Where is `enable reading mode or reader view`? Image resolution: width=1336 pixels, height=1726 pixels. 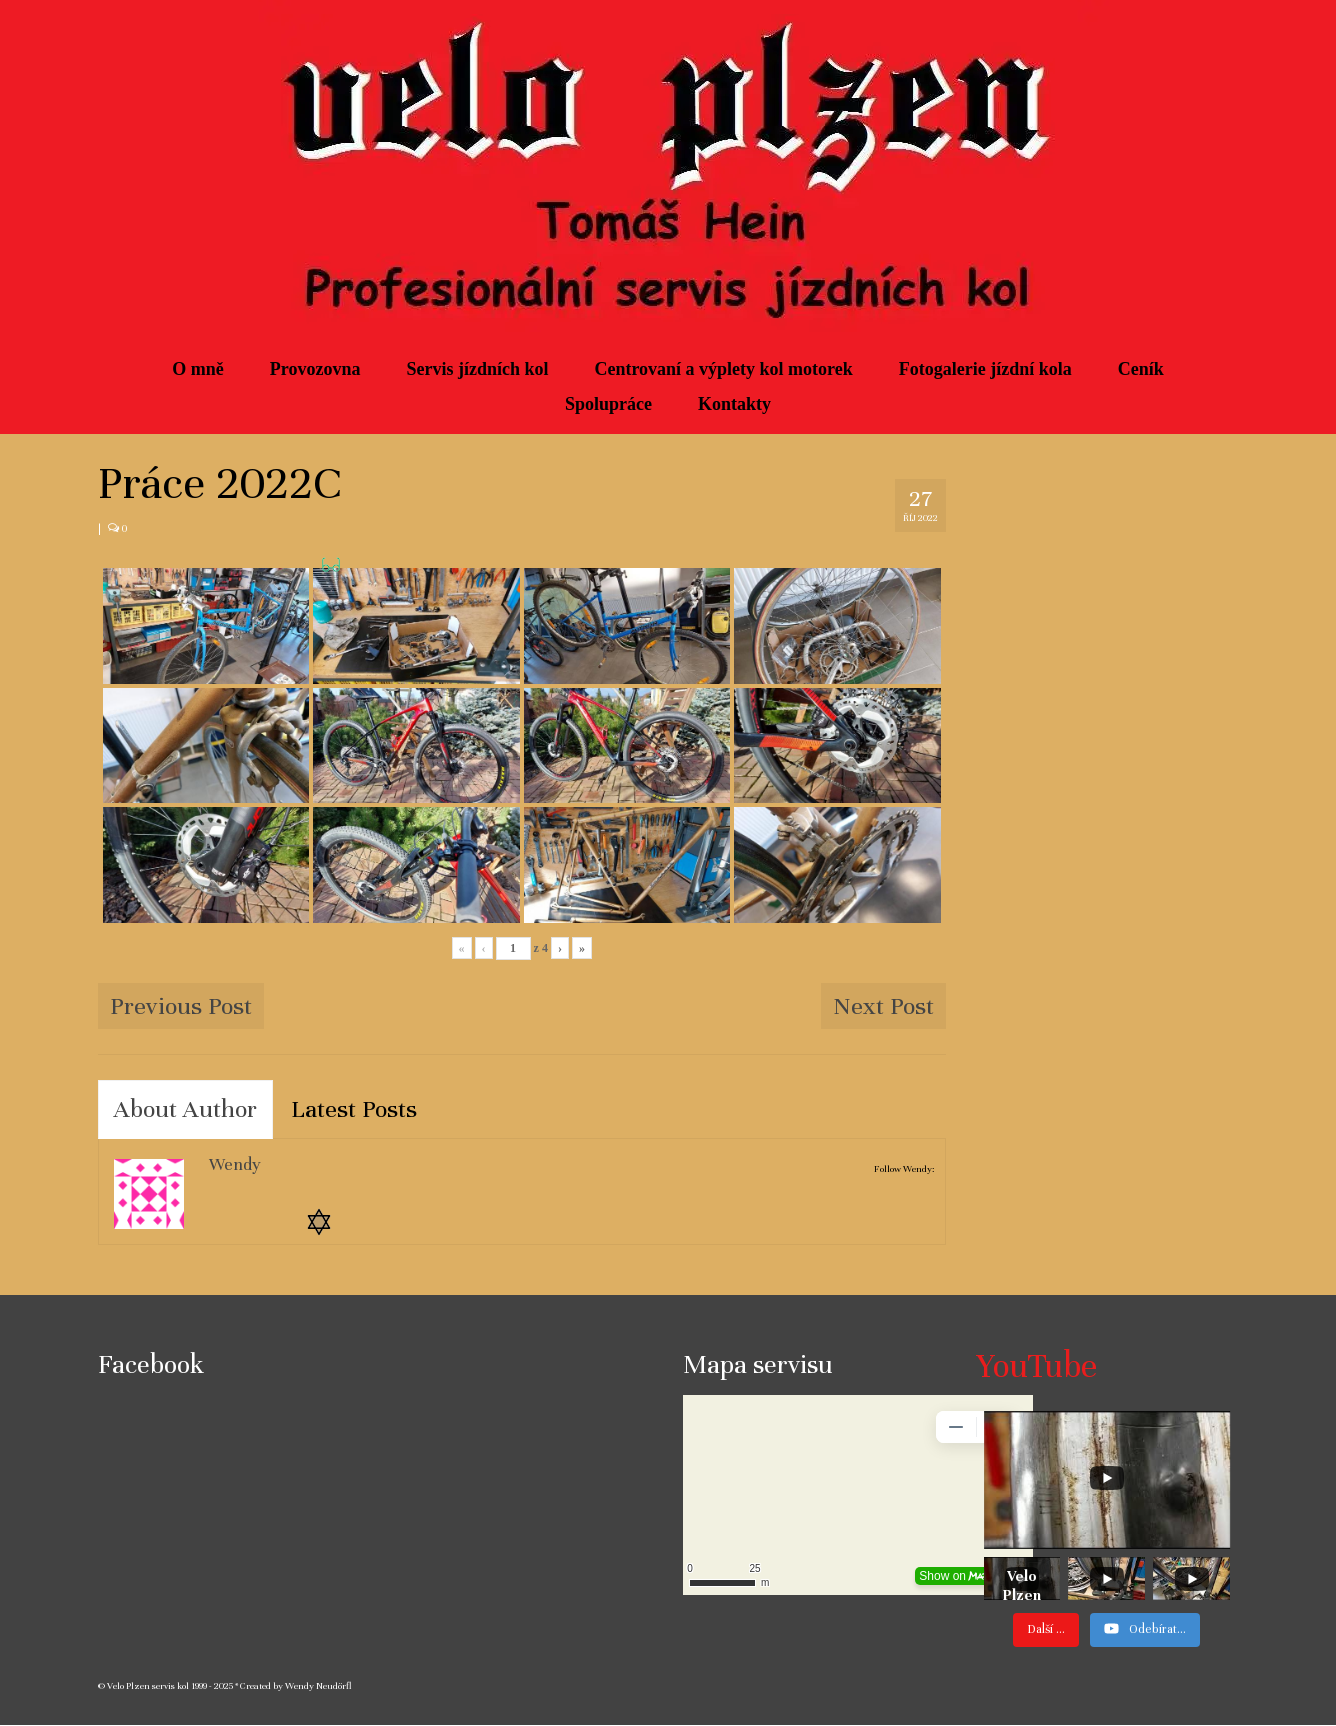 enable reading mode or reader view is located at coordinates (331, 565).